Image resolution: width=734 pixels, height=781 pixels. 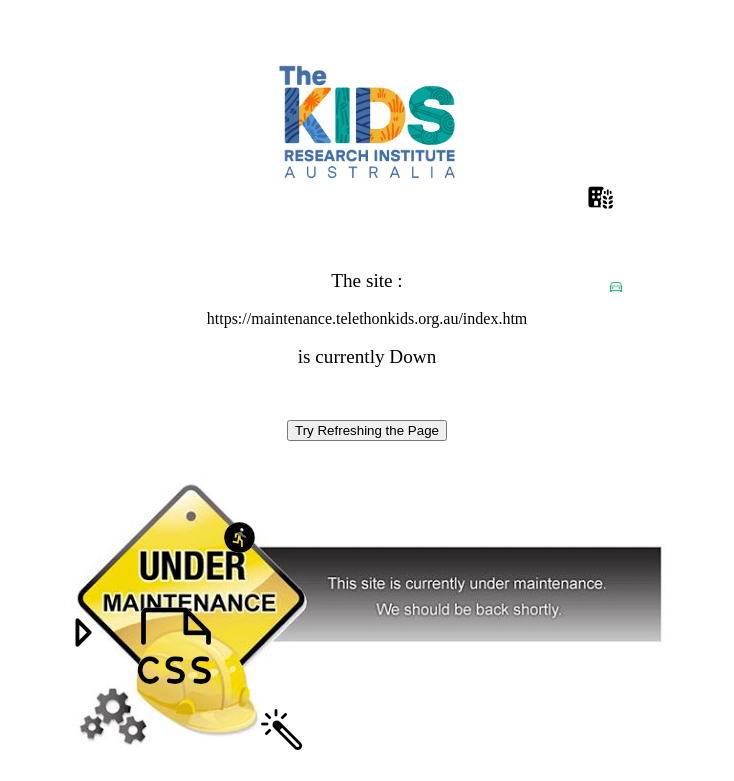 What do you see at coordinates (282, 730) in the screenshot?
I see `apply auto-enhance or magic adjustments` at bounding box center [282, 730].